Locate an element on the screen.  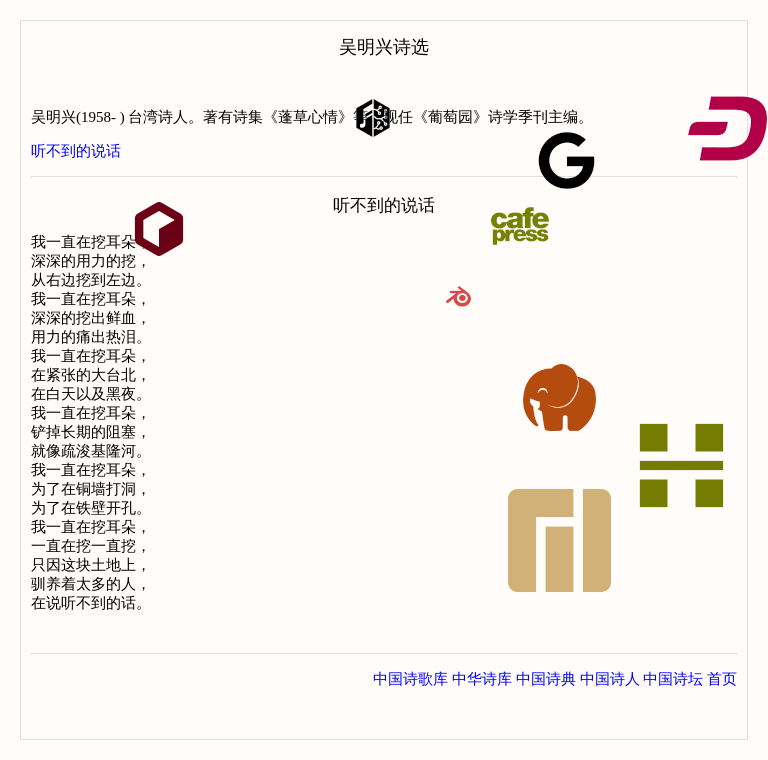
open blender 3d modeling software is located at coordinates (458, 296).